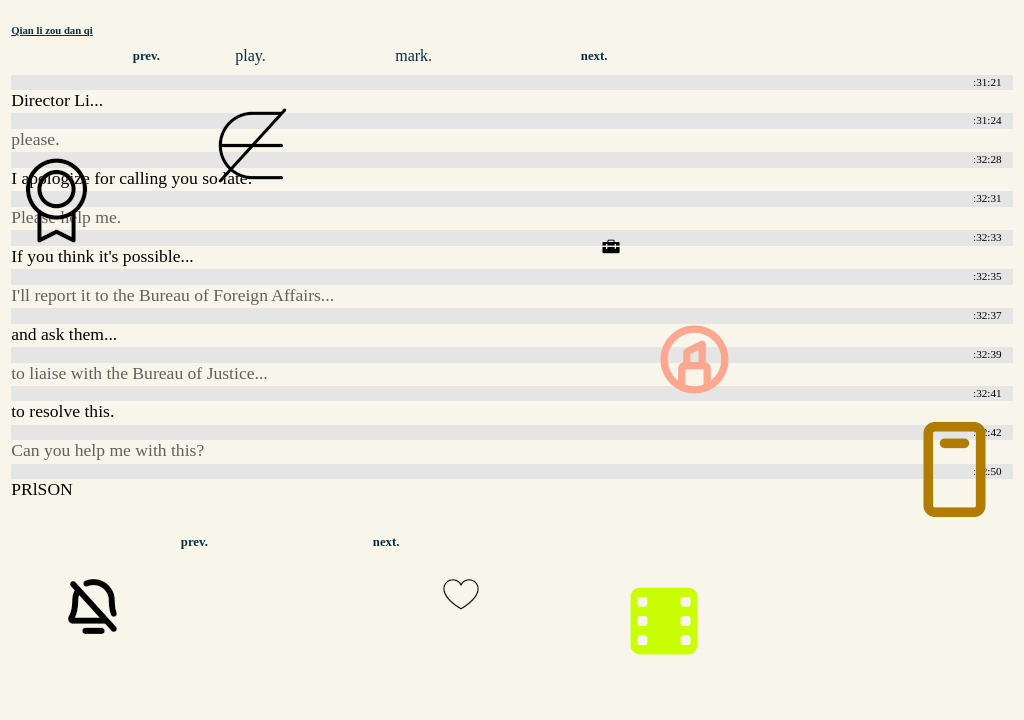 This screenshot has width=1024, height=720. What do you see at coordinates (252, 145) in the screenshot?
I see `indicates item is not part of a set or group` at bounding box center [252, 145].